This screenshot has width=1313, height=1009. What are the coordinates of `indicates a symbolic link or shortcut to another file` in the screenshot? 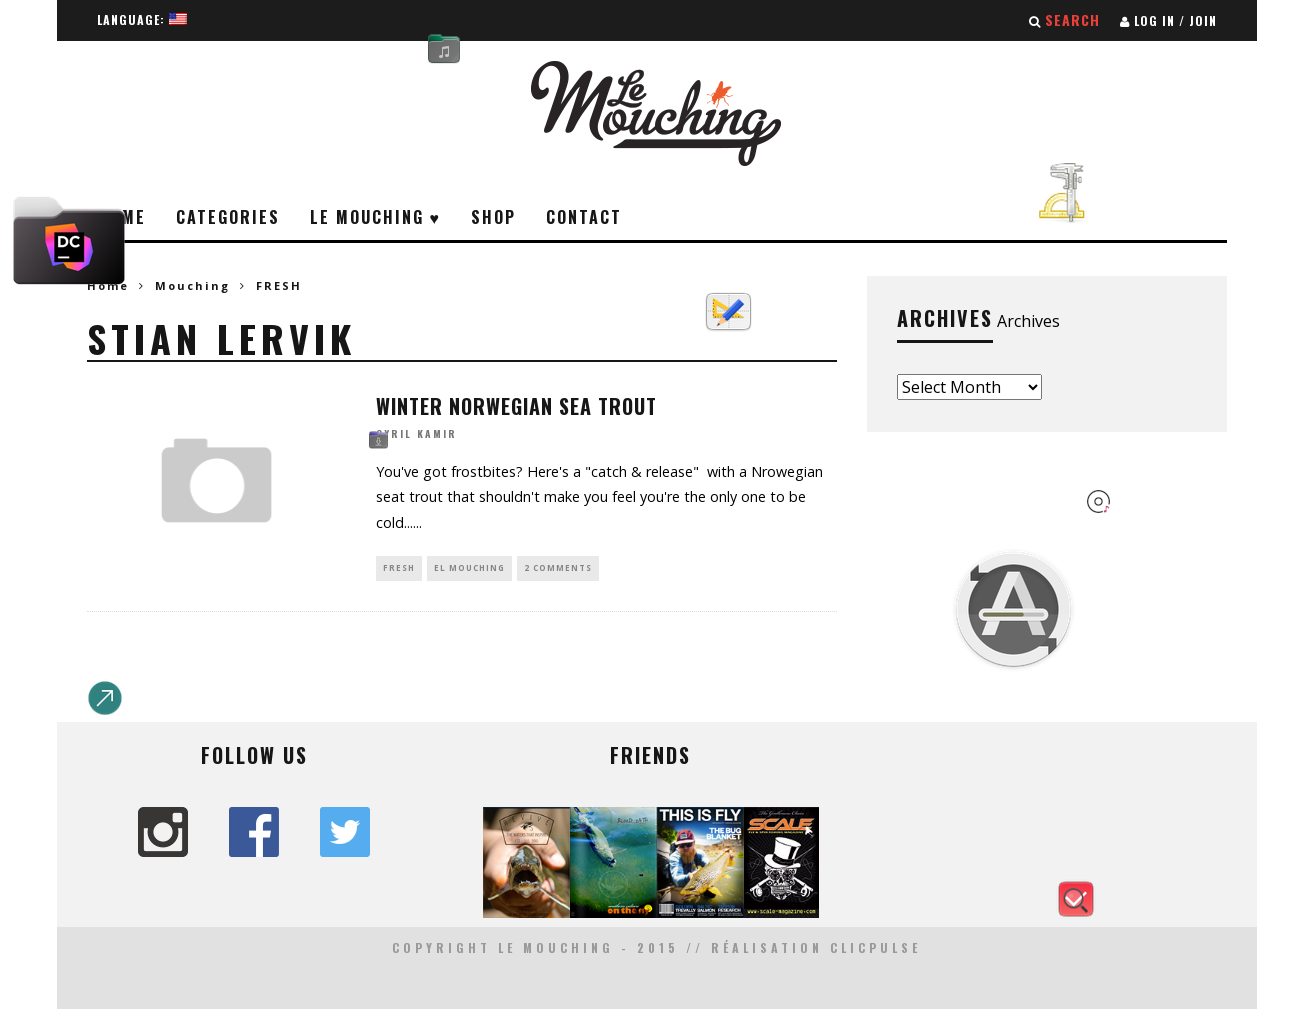 It's located at (105, 698).